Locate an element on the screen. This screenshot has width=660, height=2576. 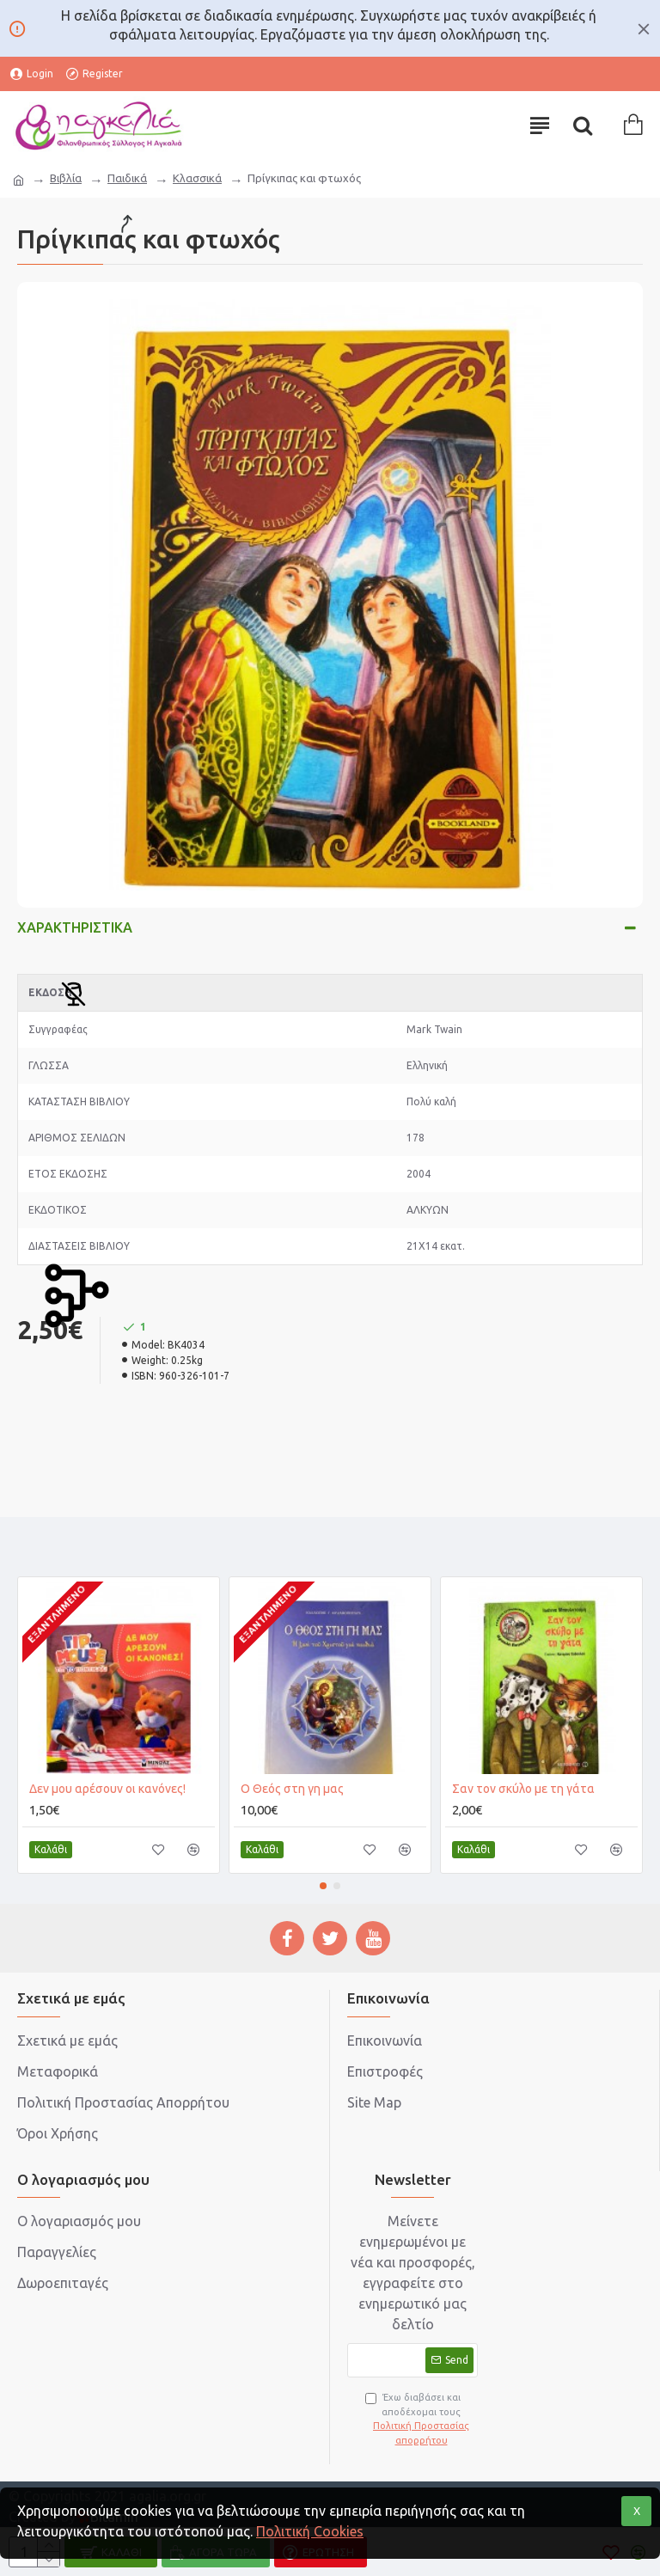
redo or move forward action is located at coordinates (125, 223).